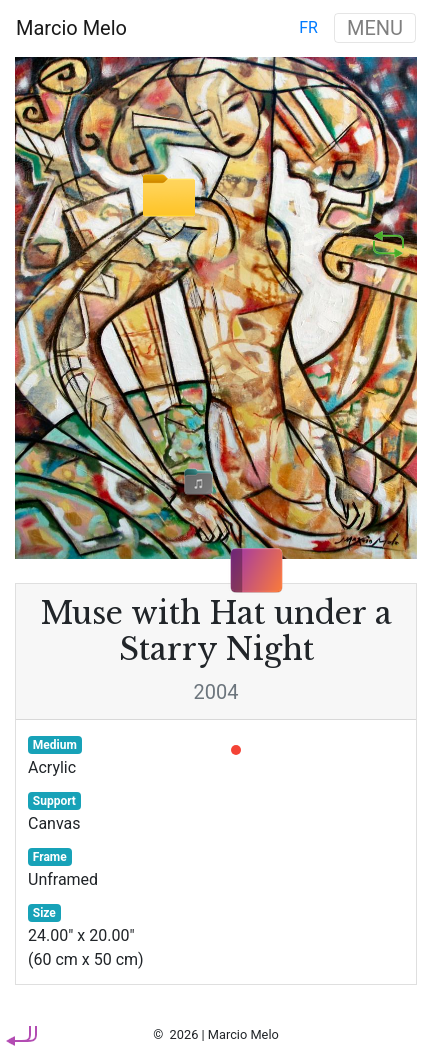 This screenshot has height=1060, width=432. I want to click on open a folder to view its contents, so click(169, 196).